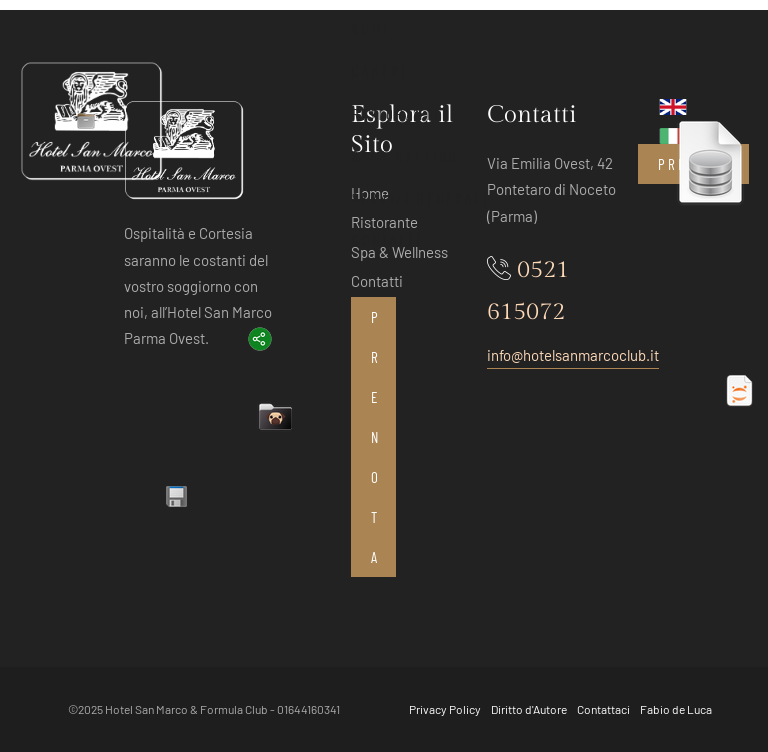 The width and height of the screenshot is (768, 752). What do you see at coordinates (260, 339) in the screenshot?
I see `indicates a shared file or folder` at bounding box center [260, 339].